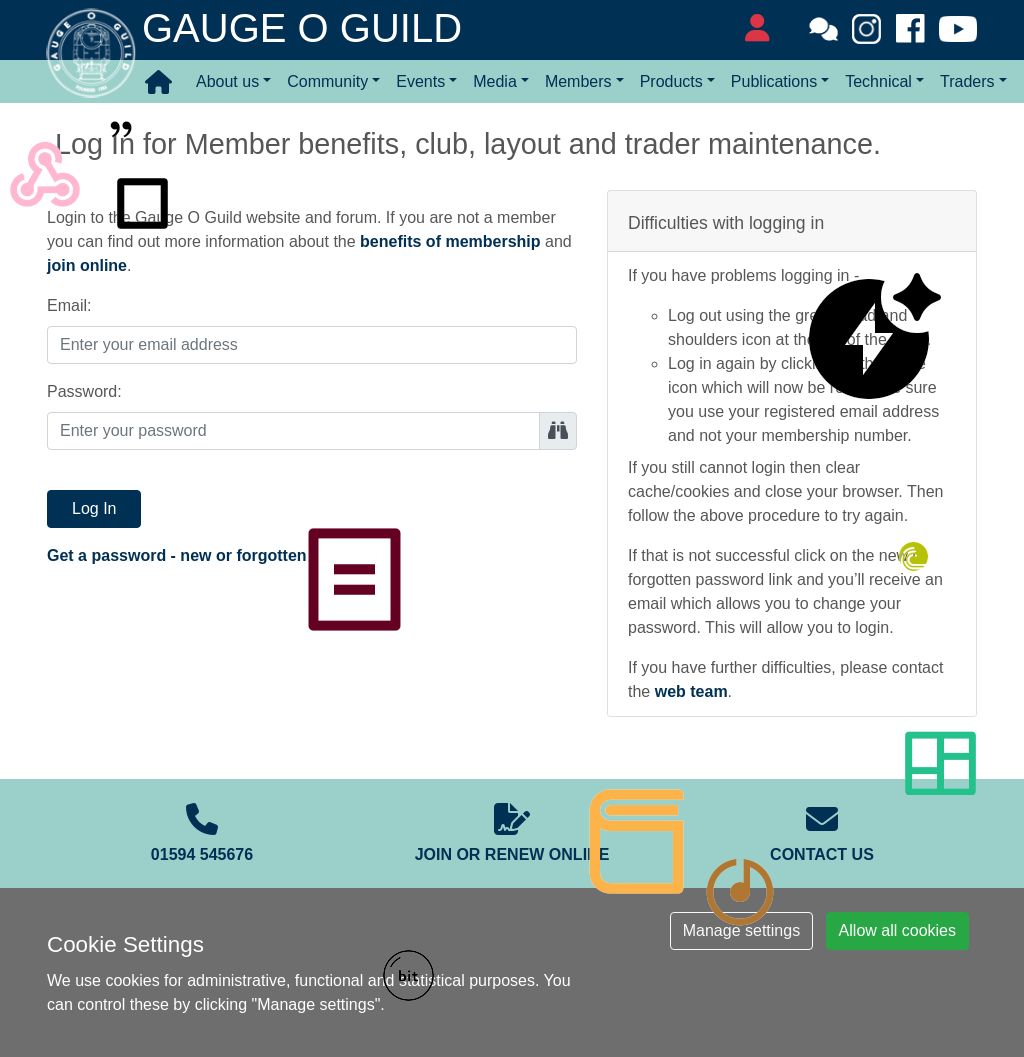  Describe the element at coordinates (940, 763) in the screenshot. I see `switch to masonry grid layout` at that location.